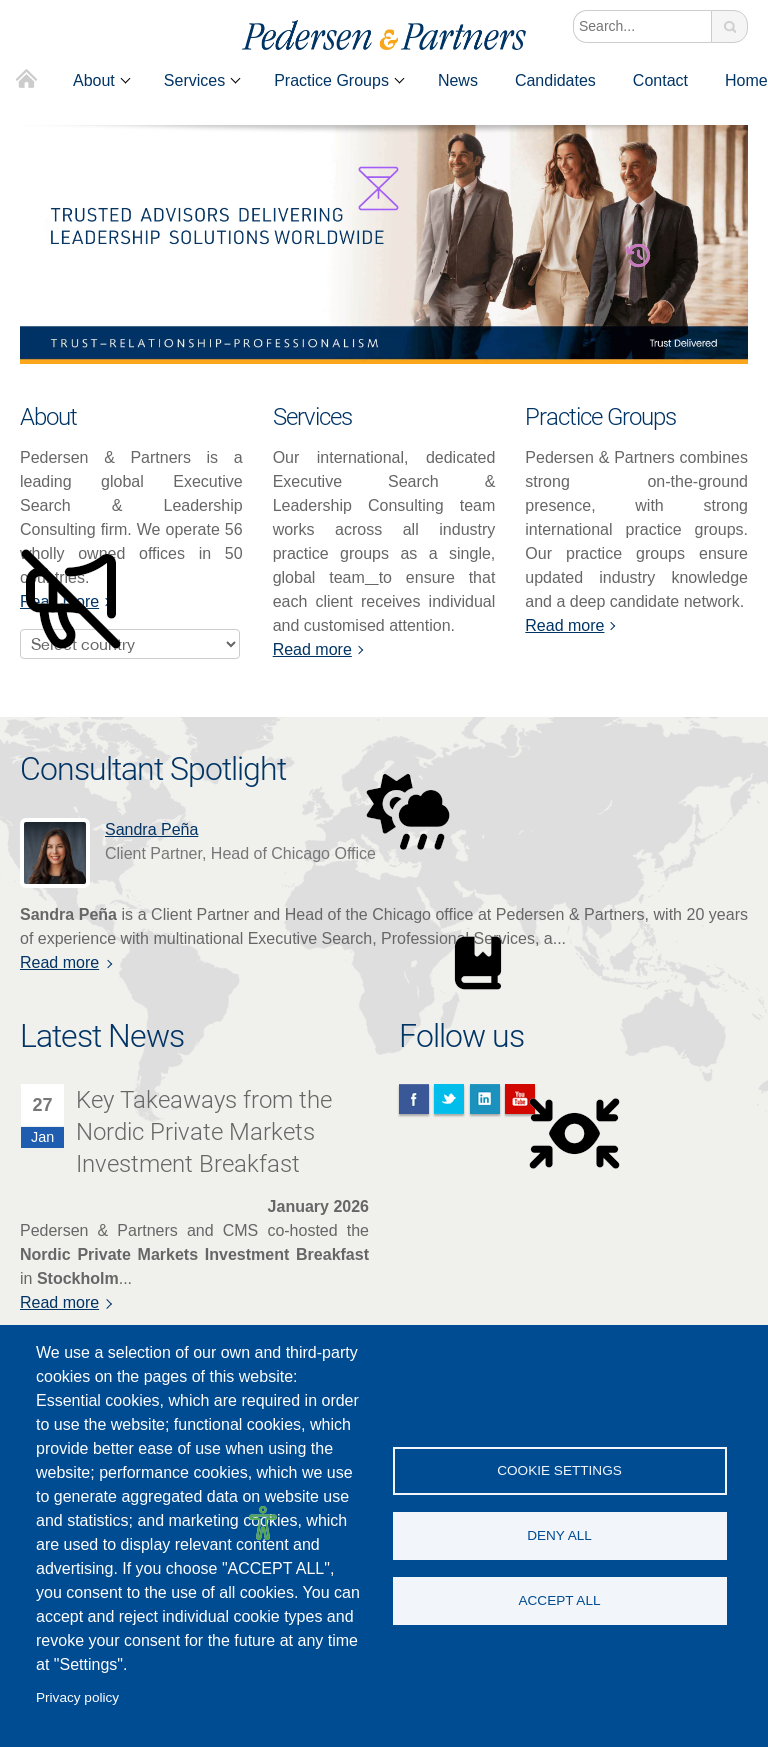 The image size is (768, 1747). What do you see at coordinates (71, 599) in the screenshot?
I see `mute announcements or notifications` at bounding box center [71, 599].